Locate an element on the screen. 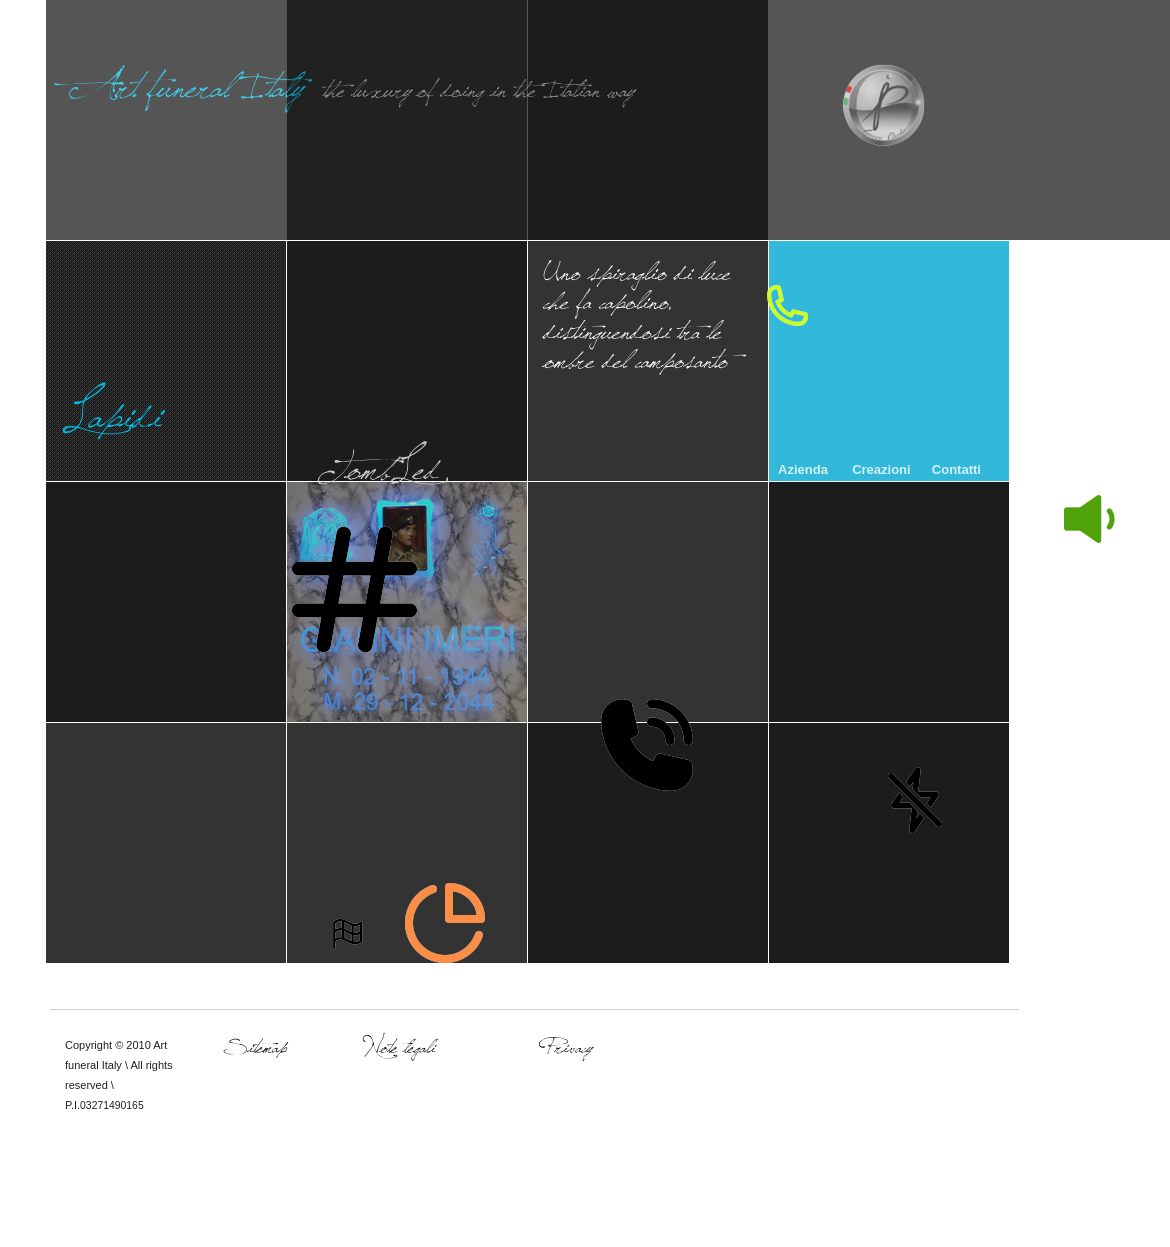 The width and height of the screenshot is (1170, 1247). view or browse hashtags is located at coordinates (354, 589).